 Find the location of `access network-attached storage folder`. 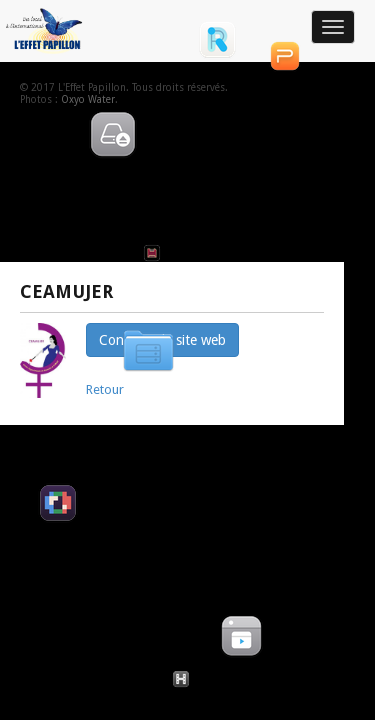

access network-attached storage folder is located at coordinates (148, 350).